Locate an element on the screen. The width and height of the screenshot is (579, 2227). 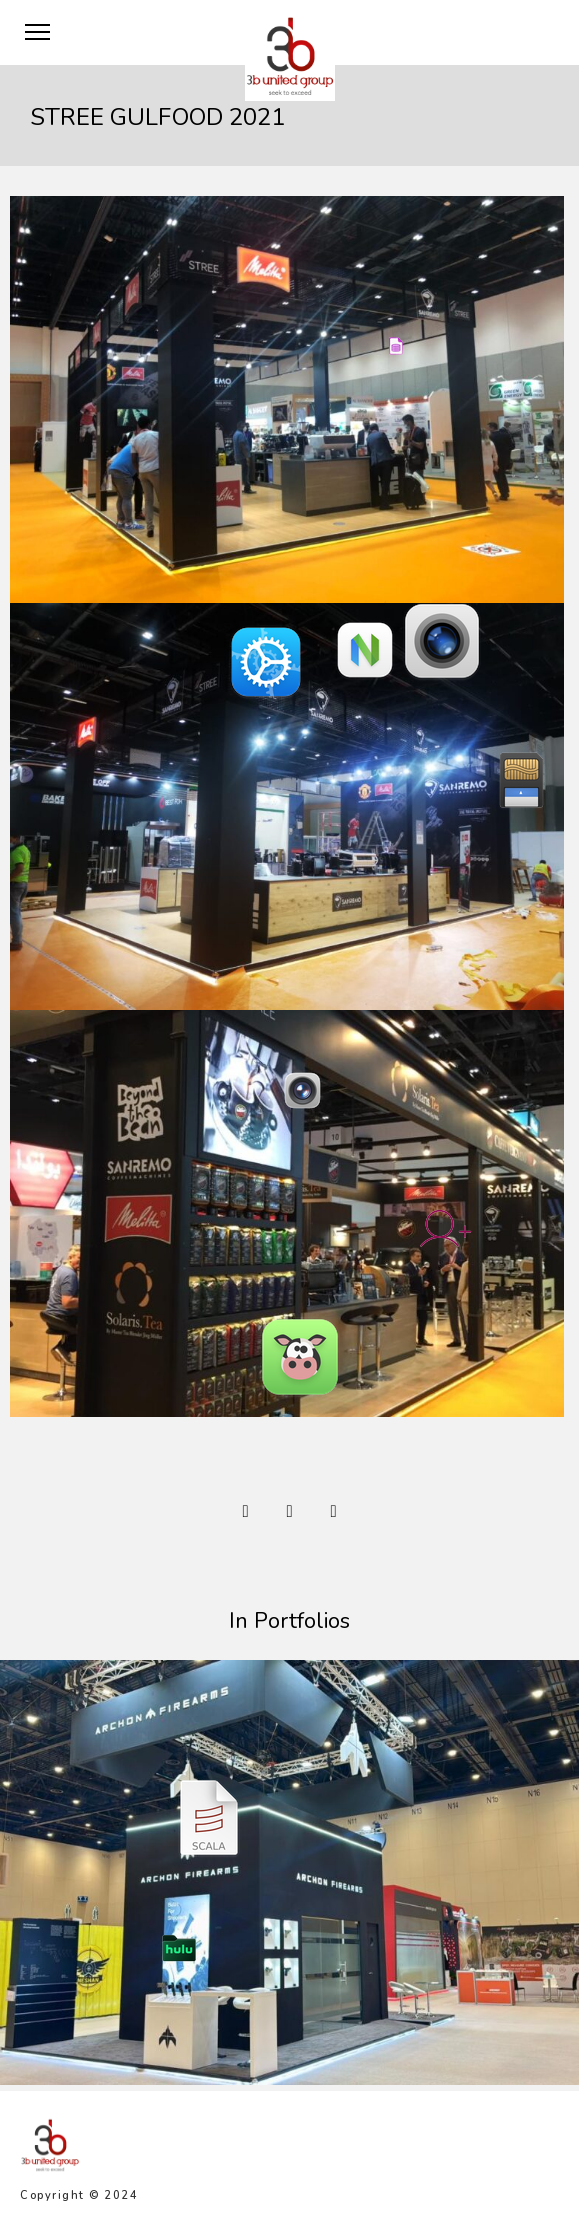
add a new contact or friend is located at coordinates (444, 1230).